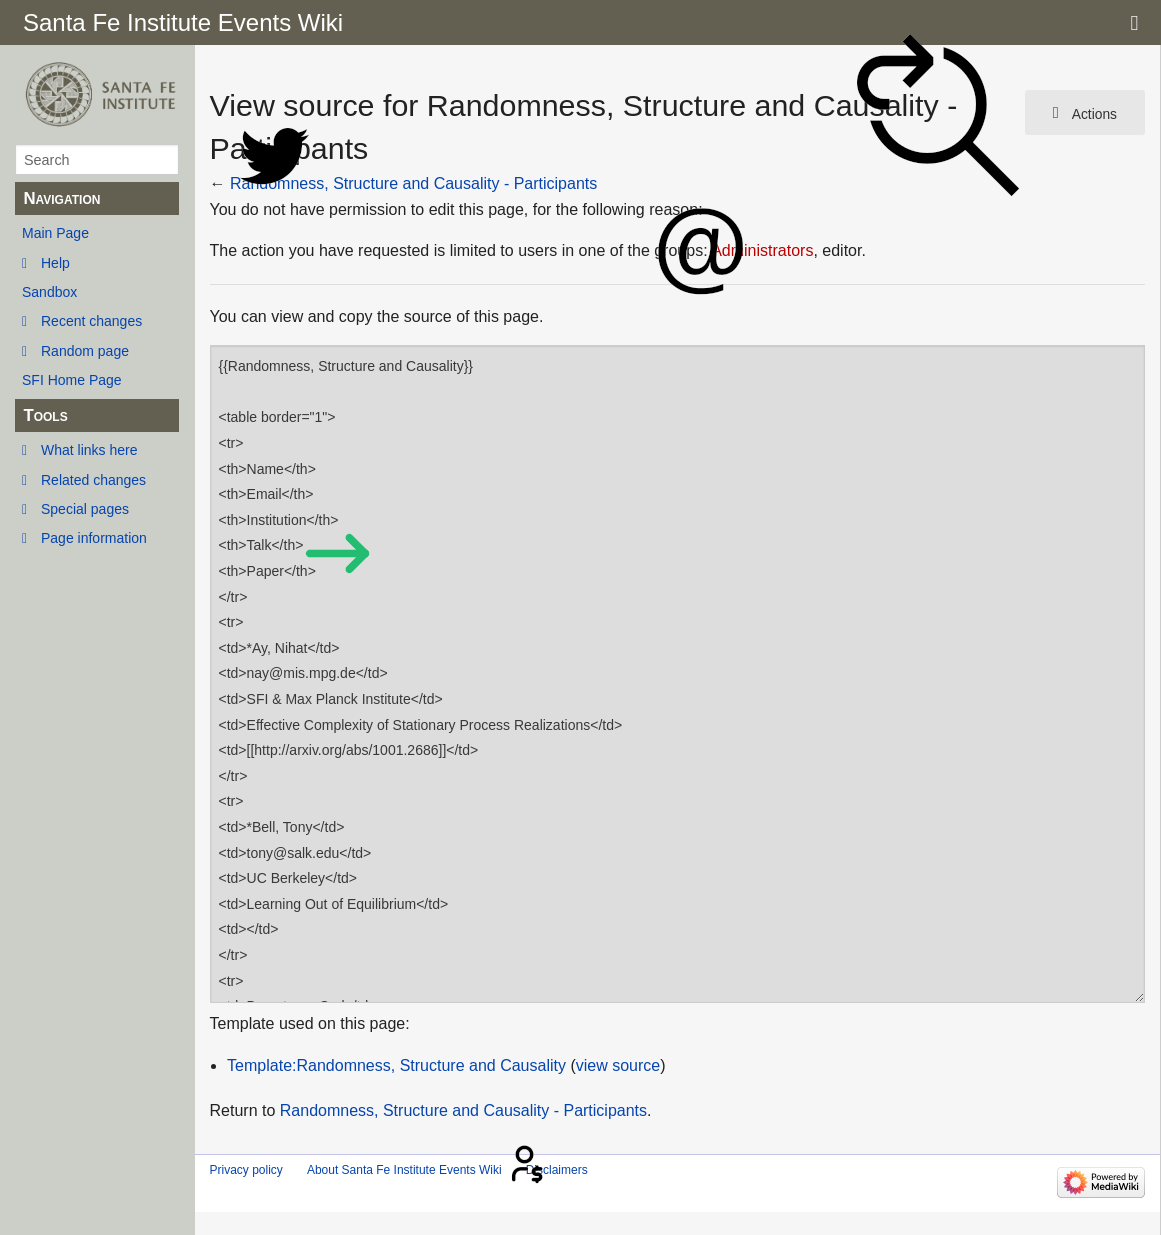  Describe the element at coordinates (524, 1163) in the screenshot. I see `view user payment or billing information` at that location.